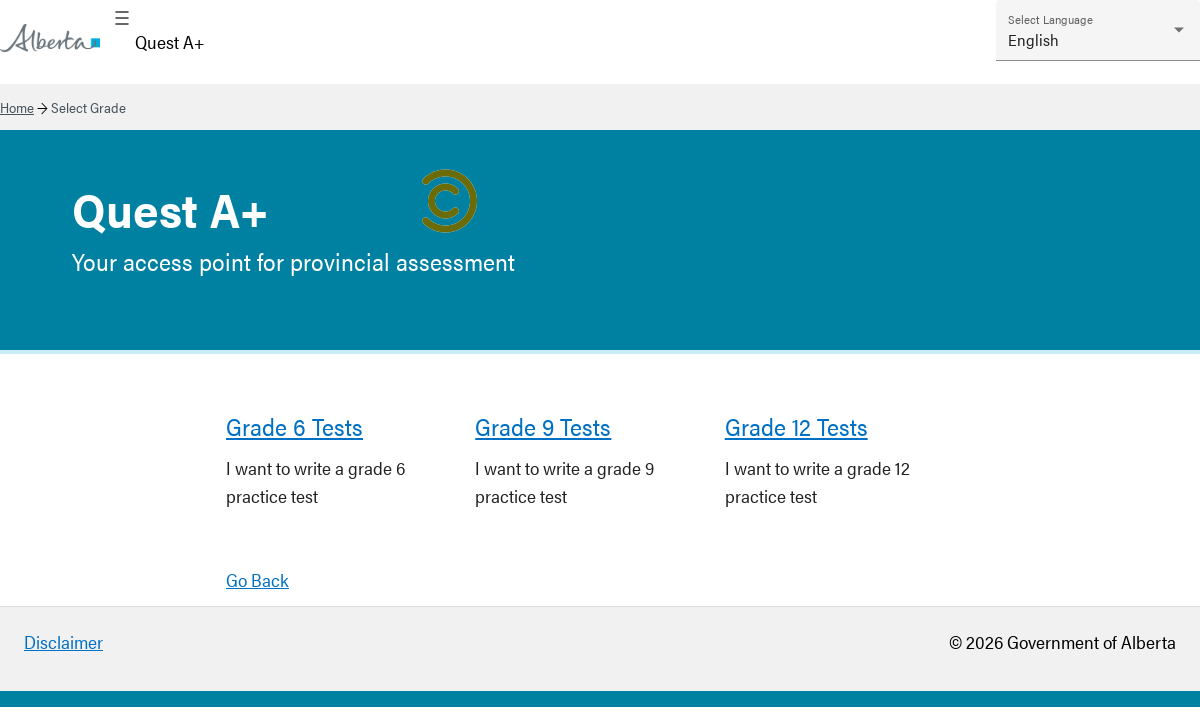 The width and height of the screenshot is (1200, 720). Describe the element at coordinates (122, 18) in the screenshot. I see `toggle medium density view for list items` at that location.